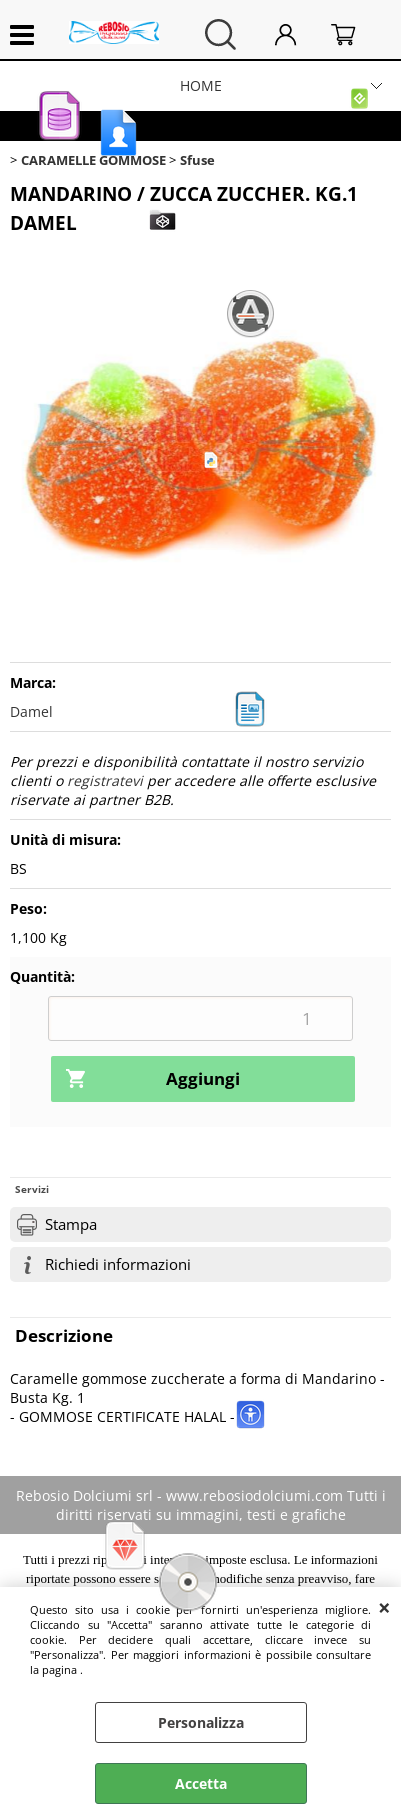 The image size is (401, 1814). Describe the element at coordinates (188, 1582) in the screenshot. I see `indicates a CD-R or writable disc drive` at that location.